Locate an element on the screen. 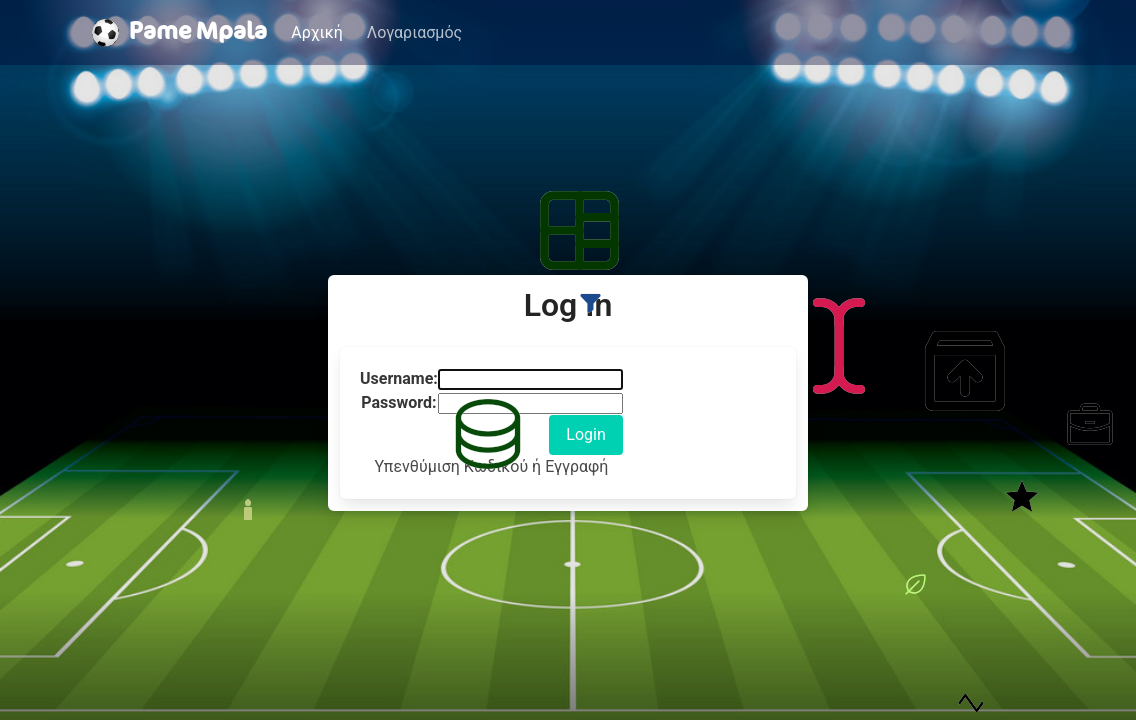 Image resolution: width=1136 pixels, height=720 pixels. filter or sort content is located at coordinates (590, 302).